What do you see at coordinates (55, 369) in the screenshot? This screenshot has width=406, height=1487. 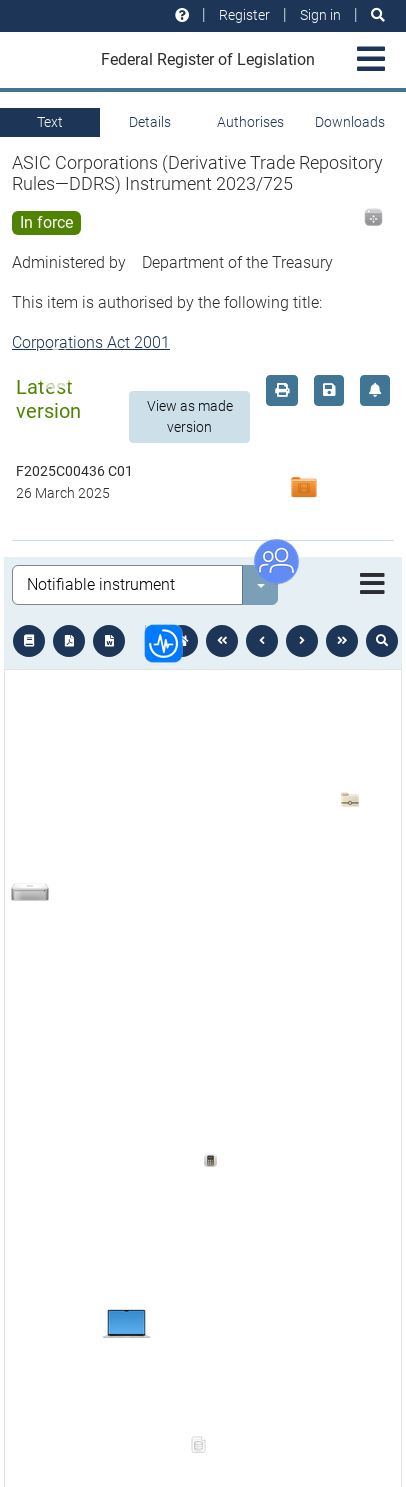 I see `adjust parameter behavior settings` at bounding box center [55, 369].